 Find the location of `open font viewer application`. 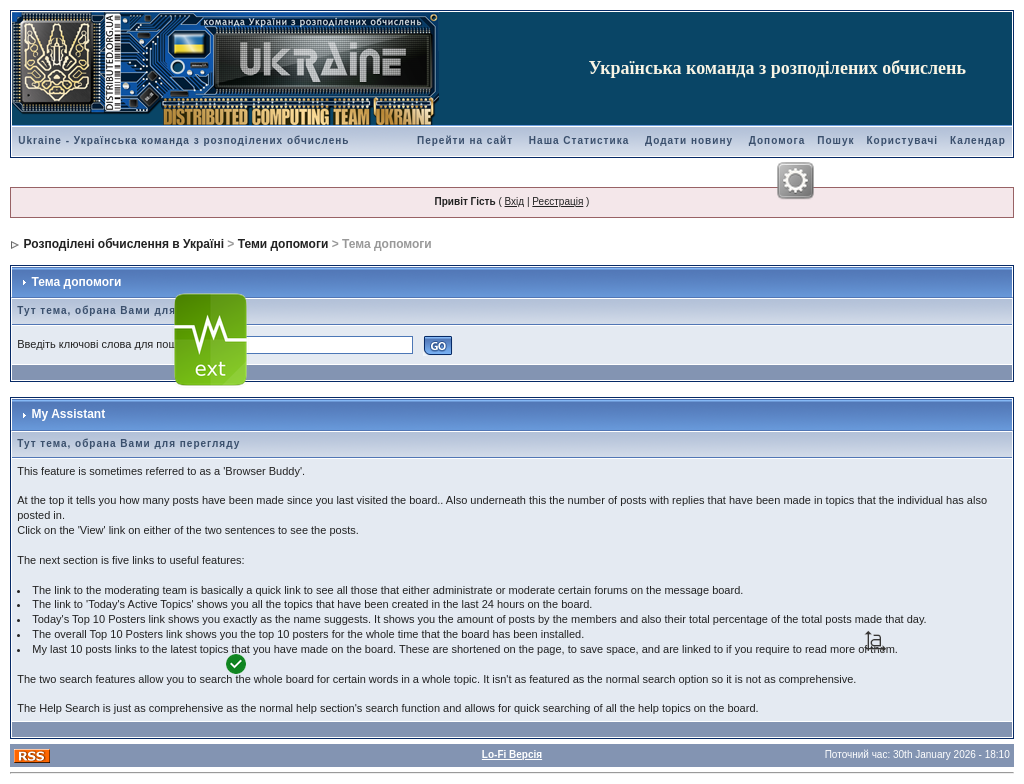

open font viewer application is located at coordinates (875, 642).